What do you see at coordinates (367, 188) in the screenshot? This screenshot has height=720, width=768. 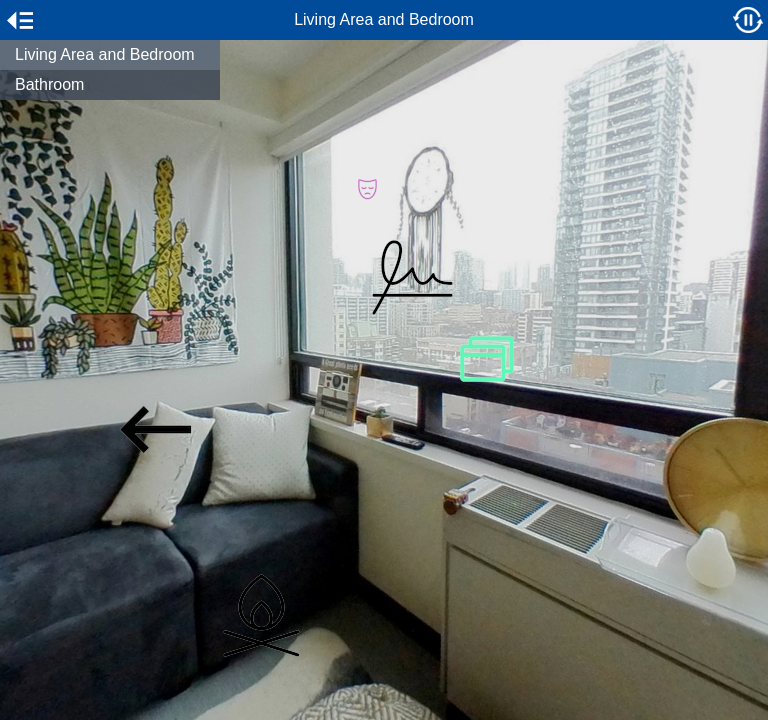 I see `indicates sad or negative mood/emotion` at bounding box center [367, 188].